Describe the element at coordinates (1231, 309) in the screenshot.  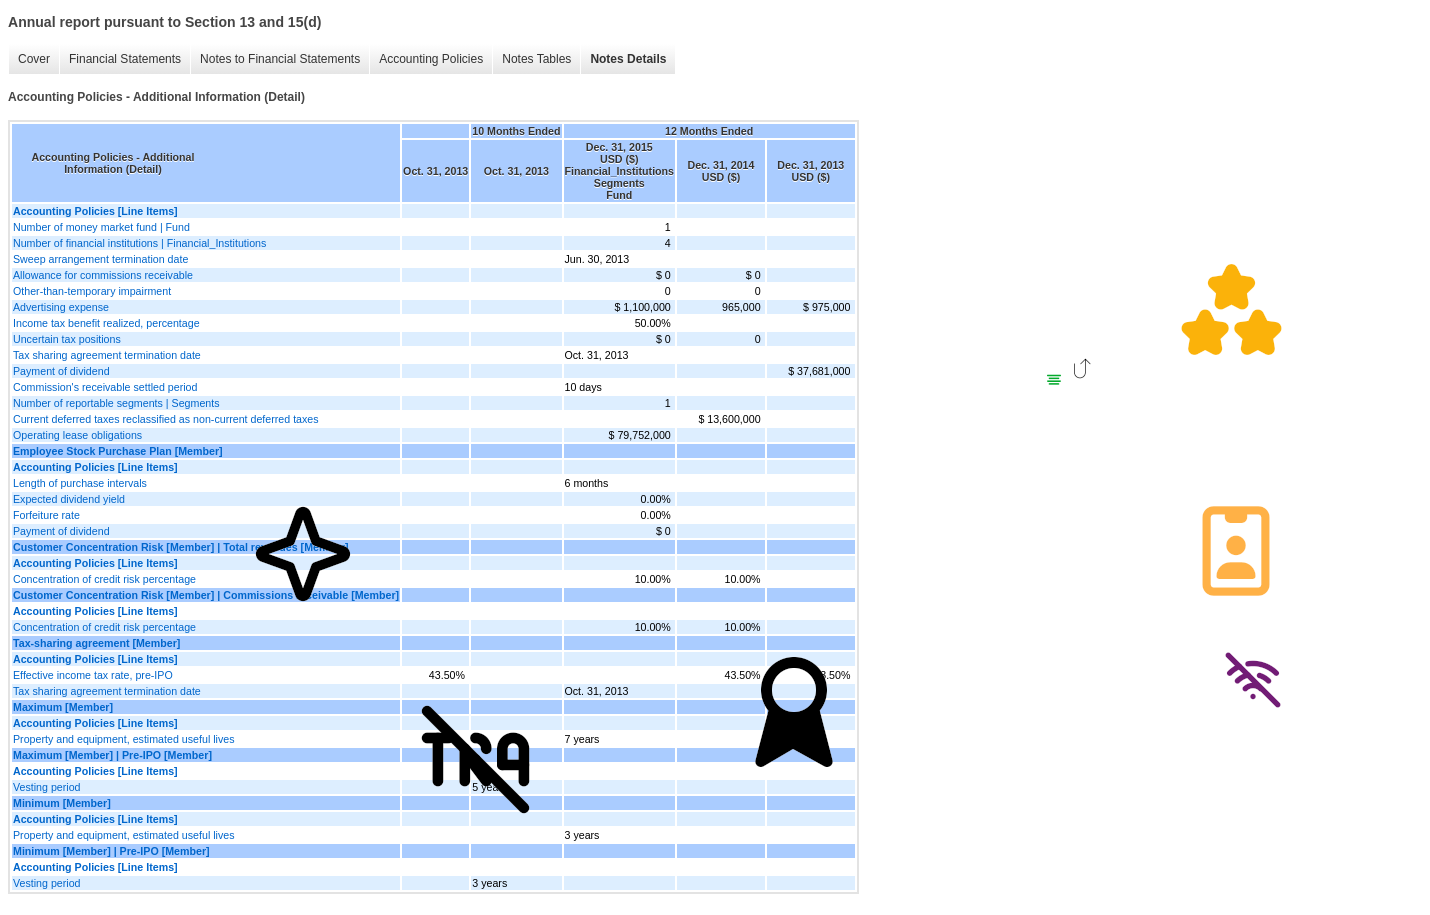
I see `view ratings or reviews` at that location.